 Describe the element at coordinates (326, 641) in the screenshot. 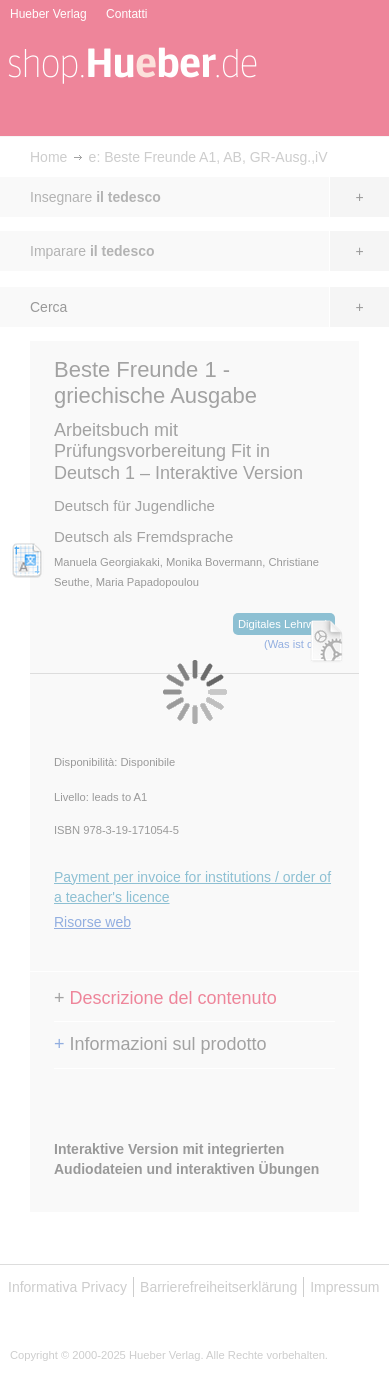

I see `shared library file used by system applications` at that location.